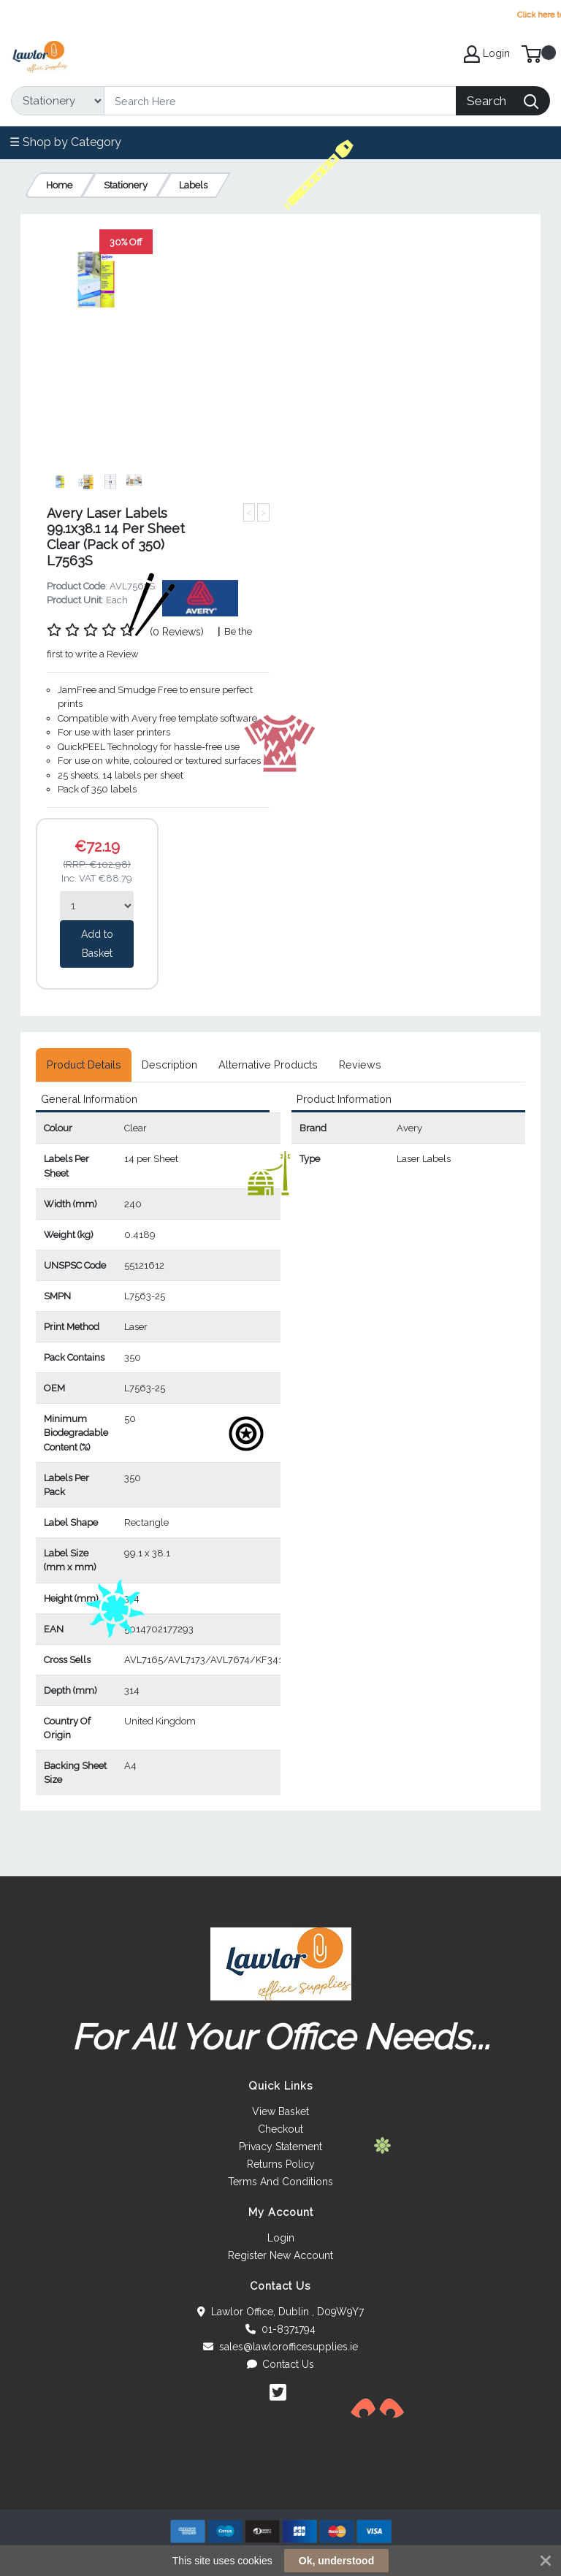  What do you see at coordinates (151, 605) in the screenshot?
I see `browse asian cuisine or restaurants` at bounding box center [151, 605].